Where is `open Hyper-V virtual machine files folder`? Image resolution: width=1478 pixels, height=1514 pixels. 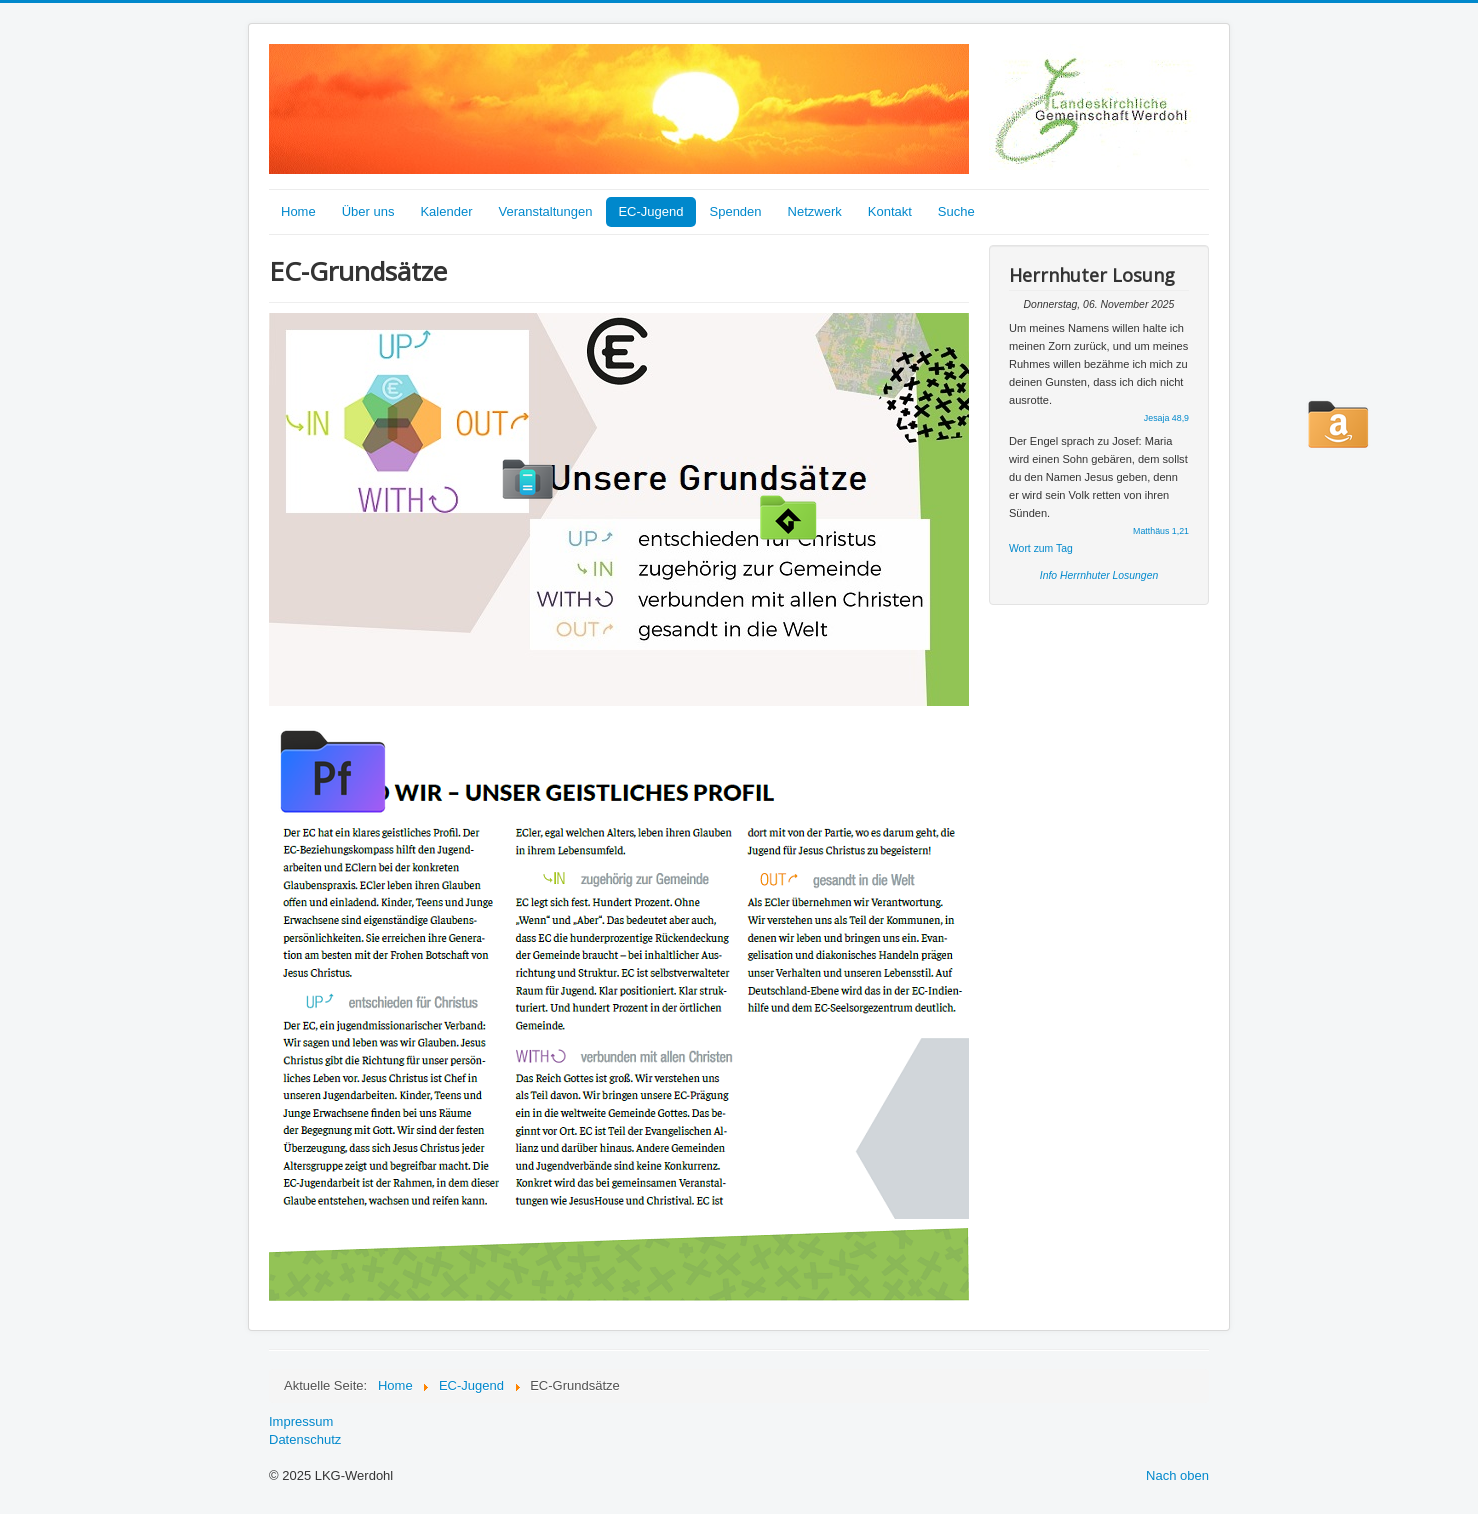
open Hyper-V virtual machine files folder is located at coordinates (527, 480).